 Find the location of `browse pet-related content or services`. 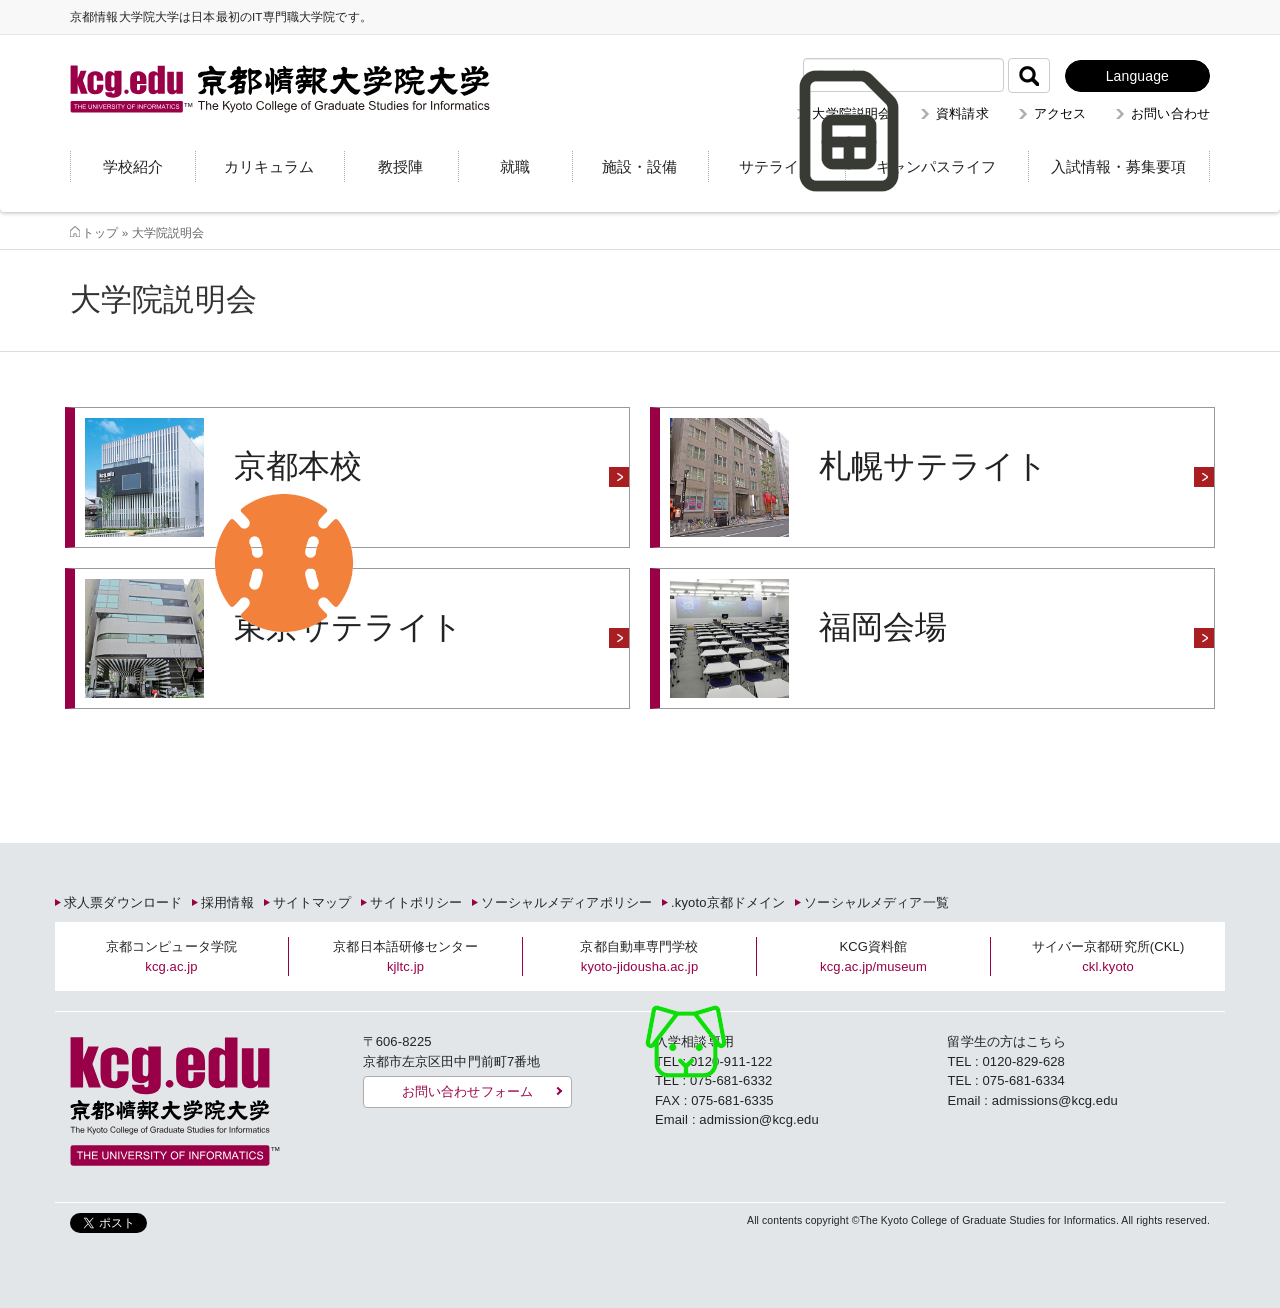

browse pet-related content or services is located at coordinates (686, 1043).